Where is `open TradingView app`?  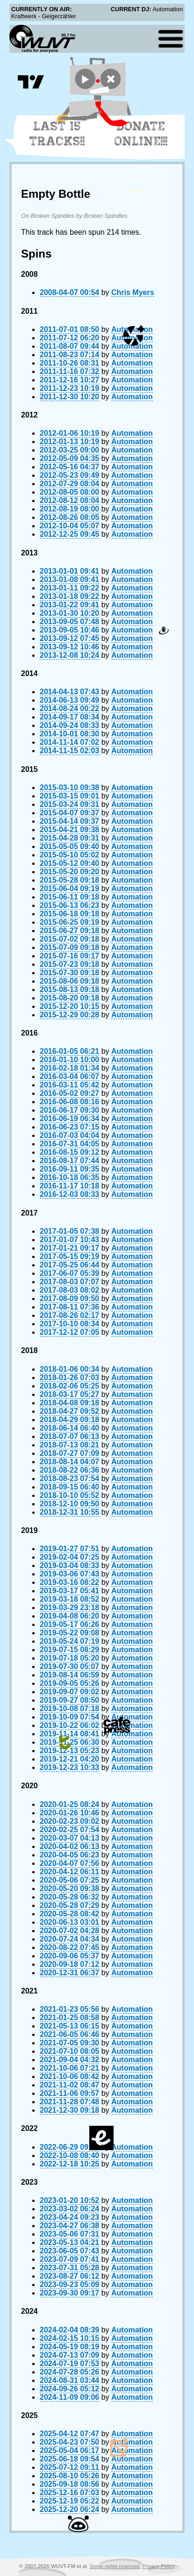
open TradingView app is located at coordinates (31, 82).